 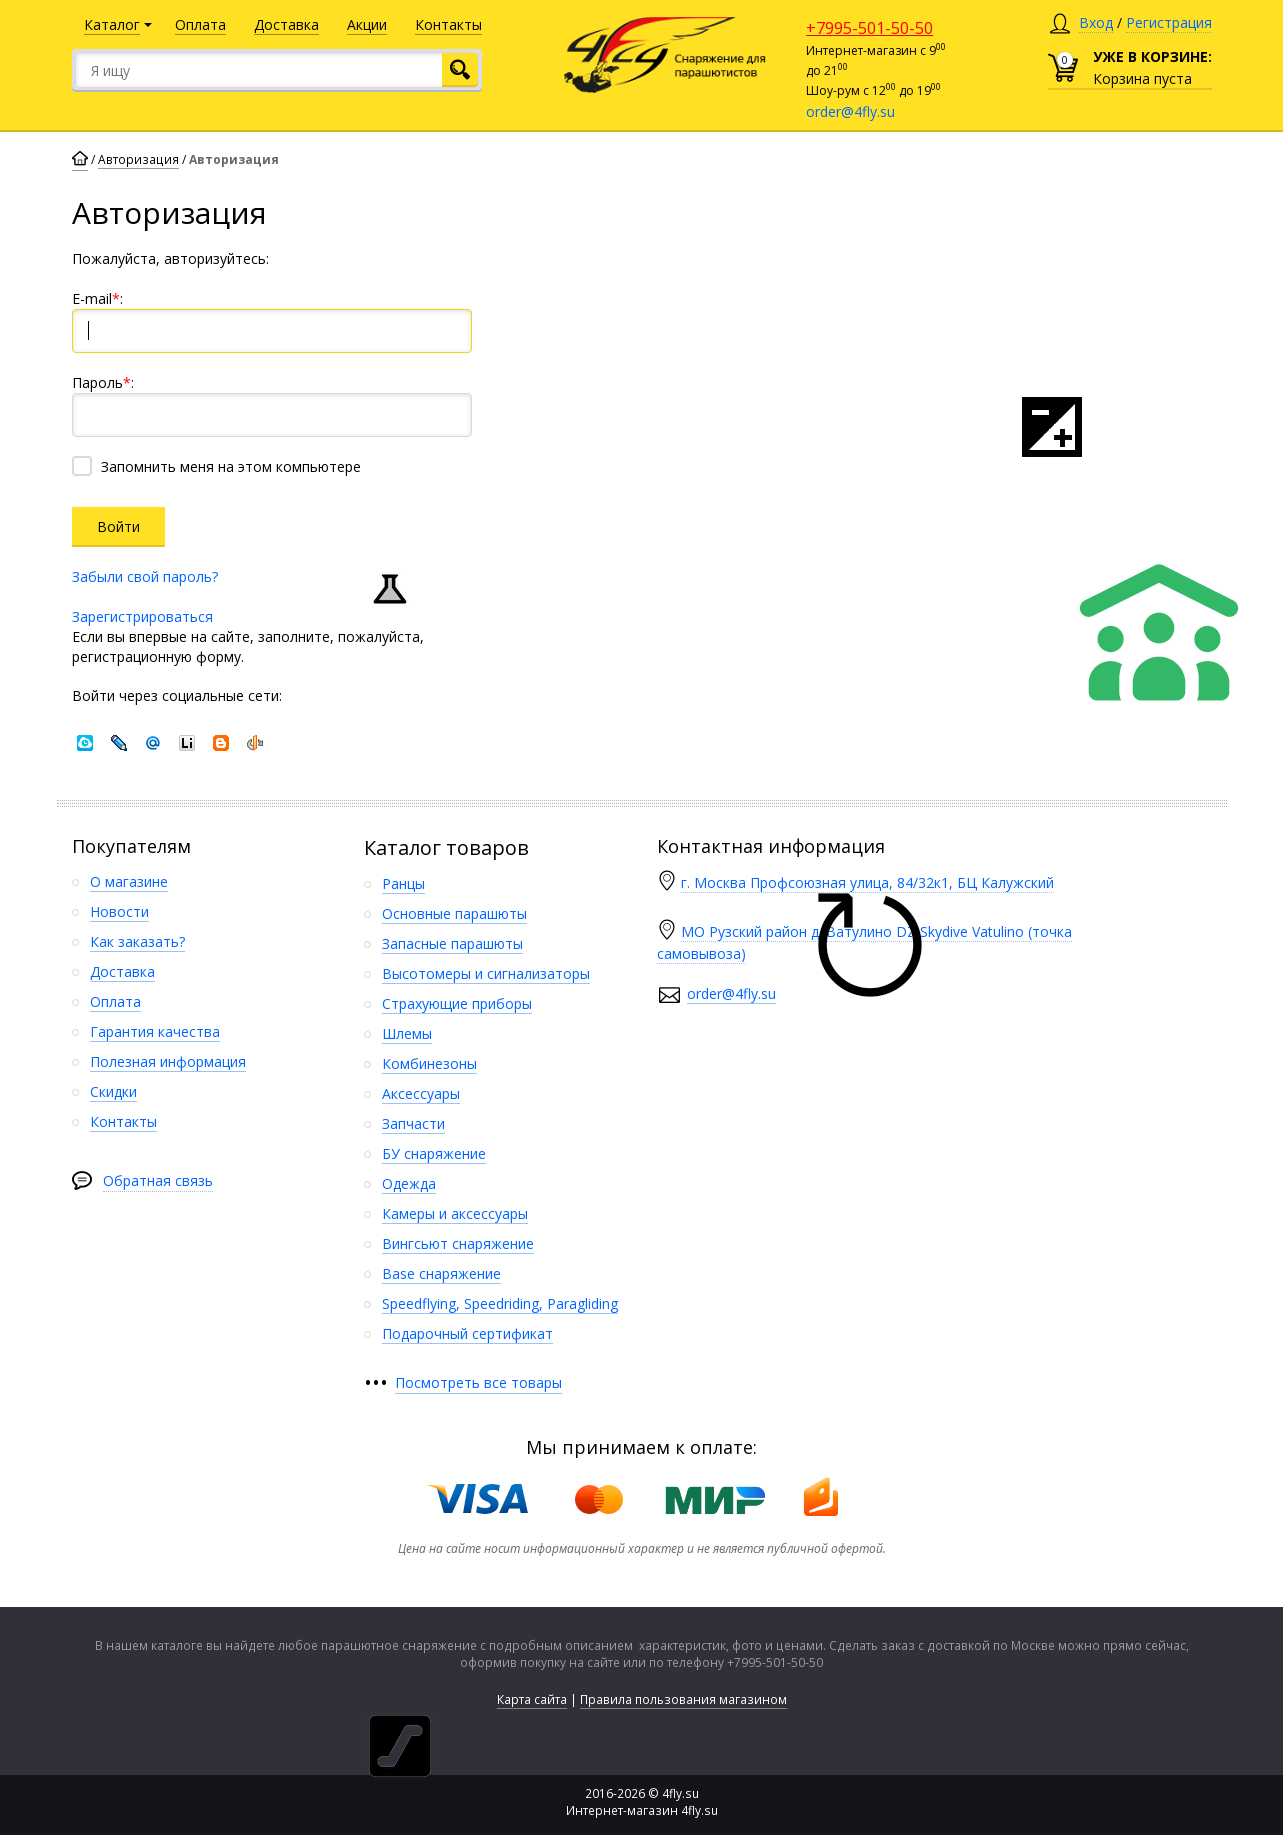 I want to click on view household or family members, so click(x=1159, y=639).